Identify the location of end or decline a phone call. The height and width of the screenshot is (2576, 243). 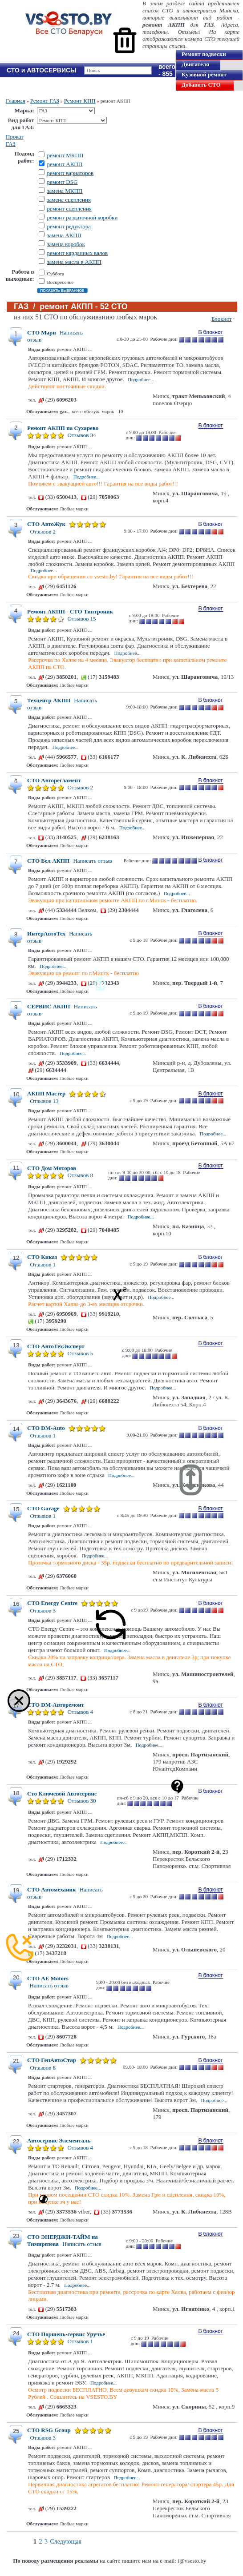
(20, 1947).